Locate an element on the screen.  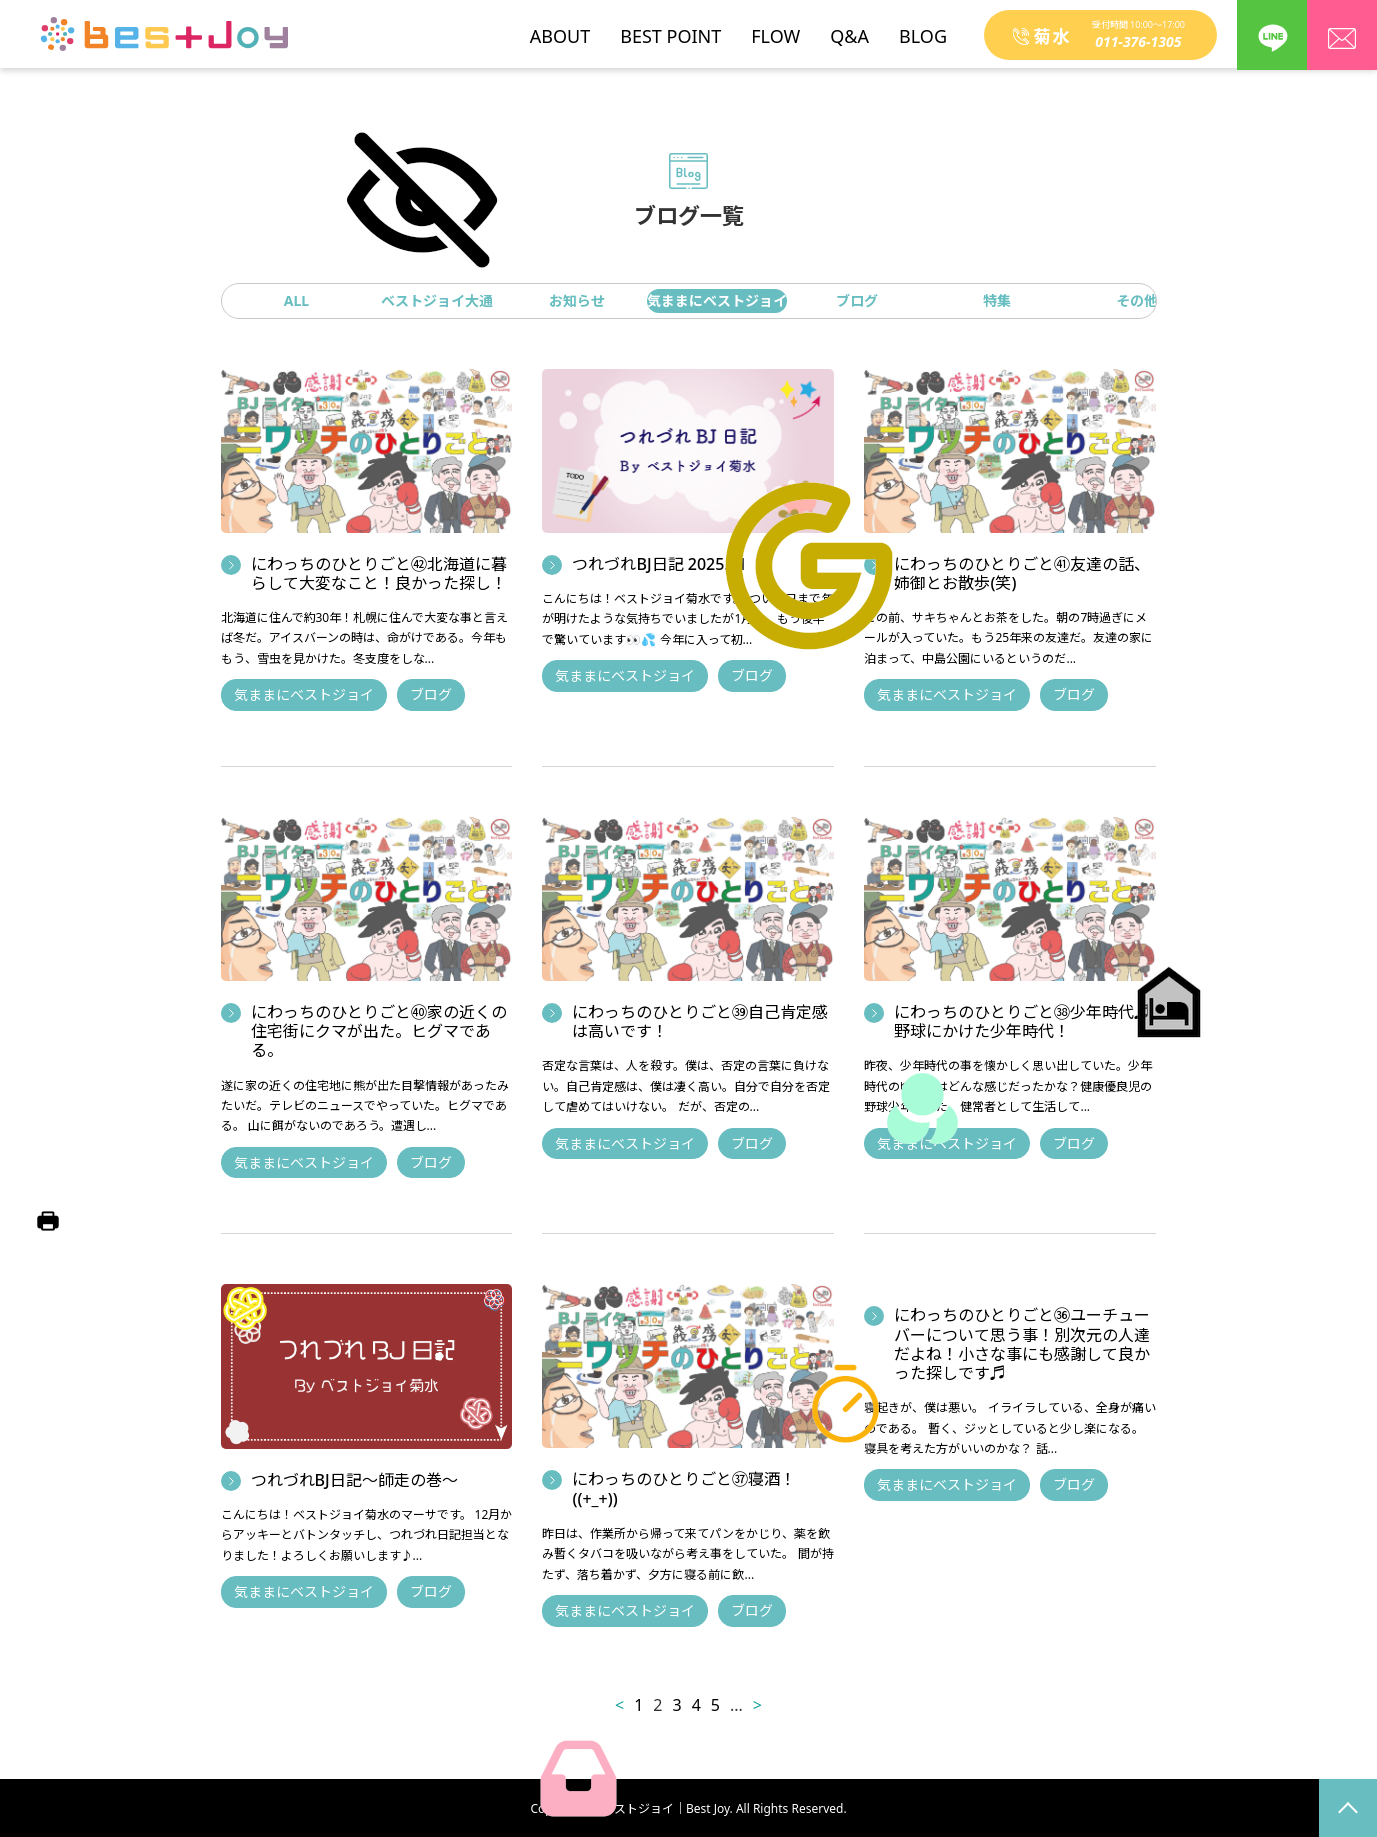
print the current document is located at coordinates (48, 1221).